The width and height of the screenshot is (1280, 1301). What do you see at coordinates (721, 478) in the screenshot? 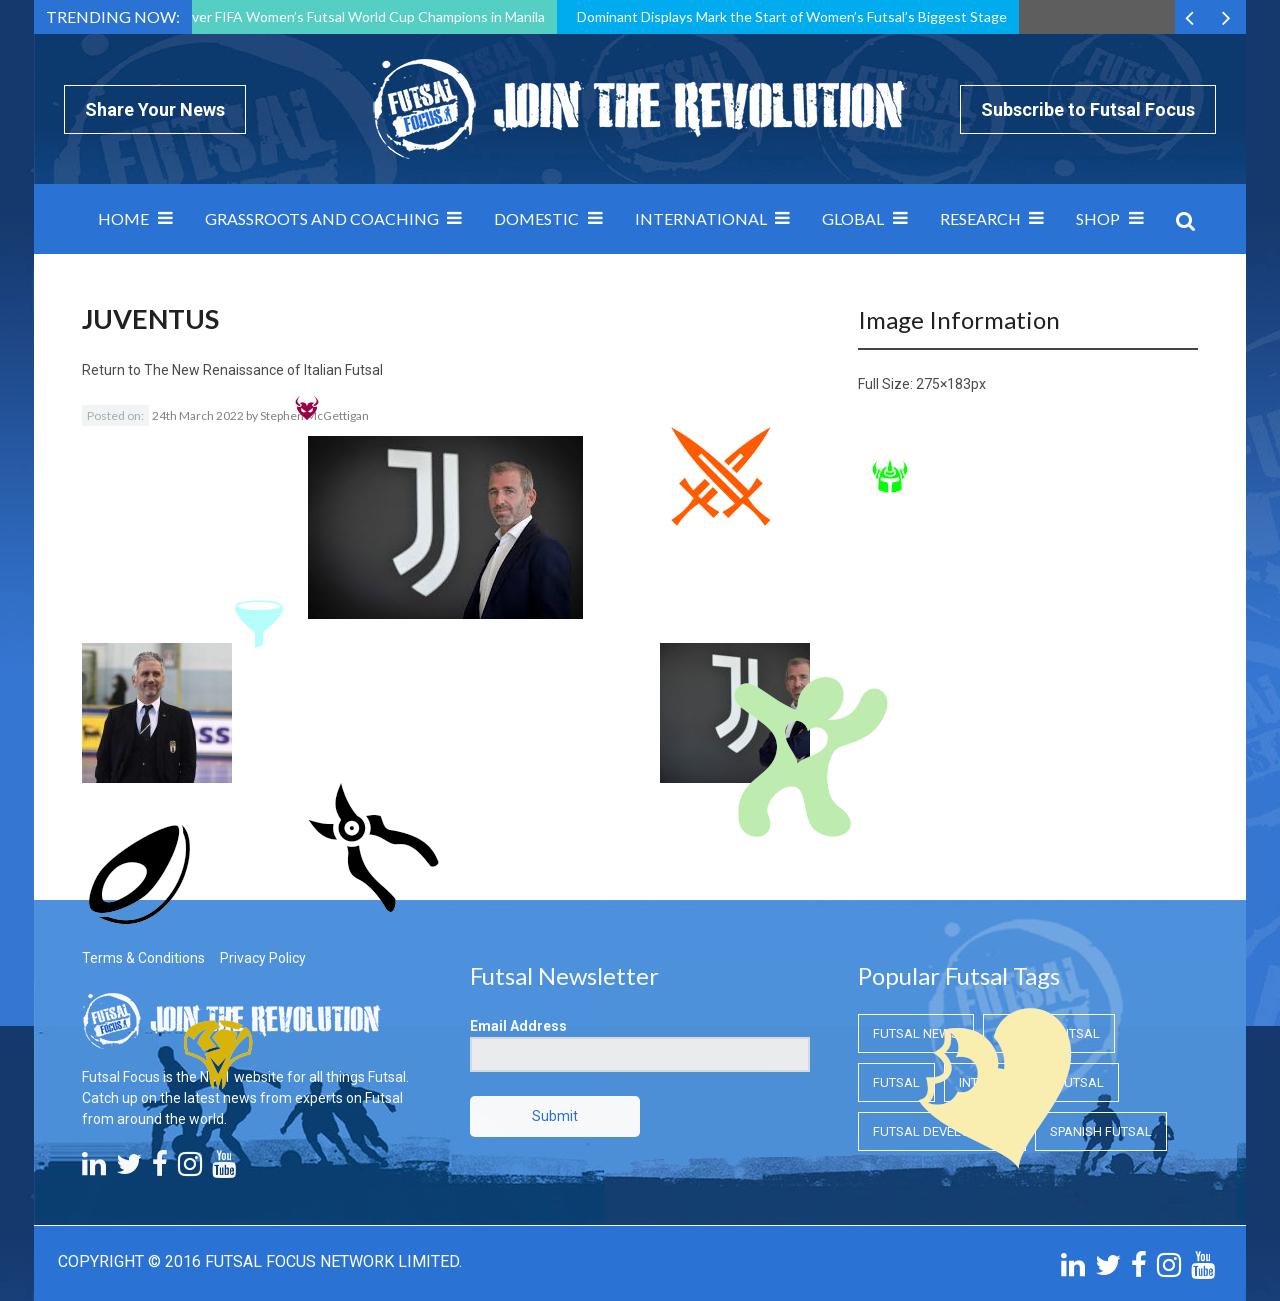
I see `indicates combat or battle mode` at bounding box center [721, 478].